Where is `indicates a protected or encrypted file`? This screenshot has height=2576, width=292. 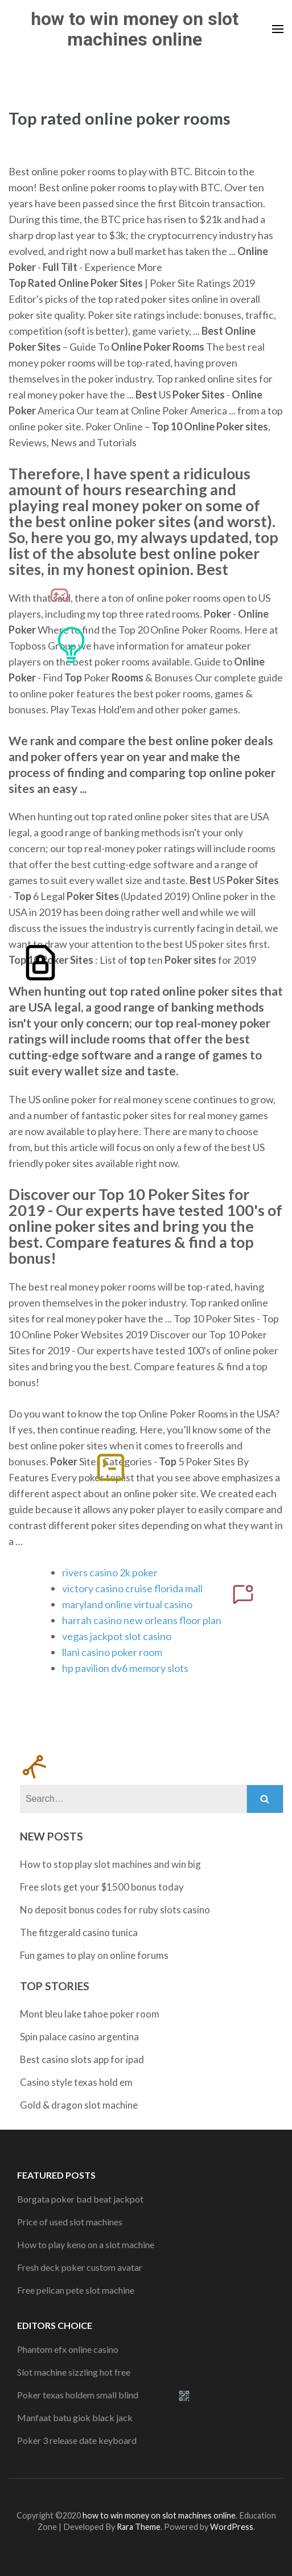 indicates a protected or encrypted file is located at coordinates (40, 963).